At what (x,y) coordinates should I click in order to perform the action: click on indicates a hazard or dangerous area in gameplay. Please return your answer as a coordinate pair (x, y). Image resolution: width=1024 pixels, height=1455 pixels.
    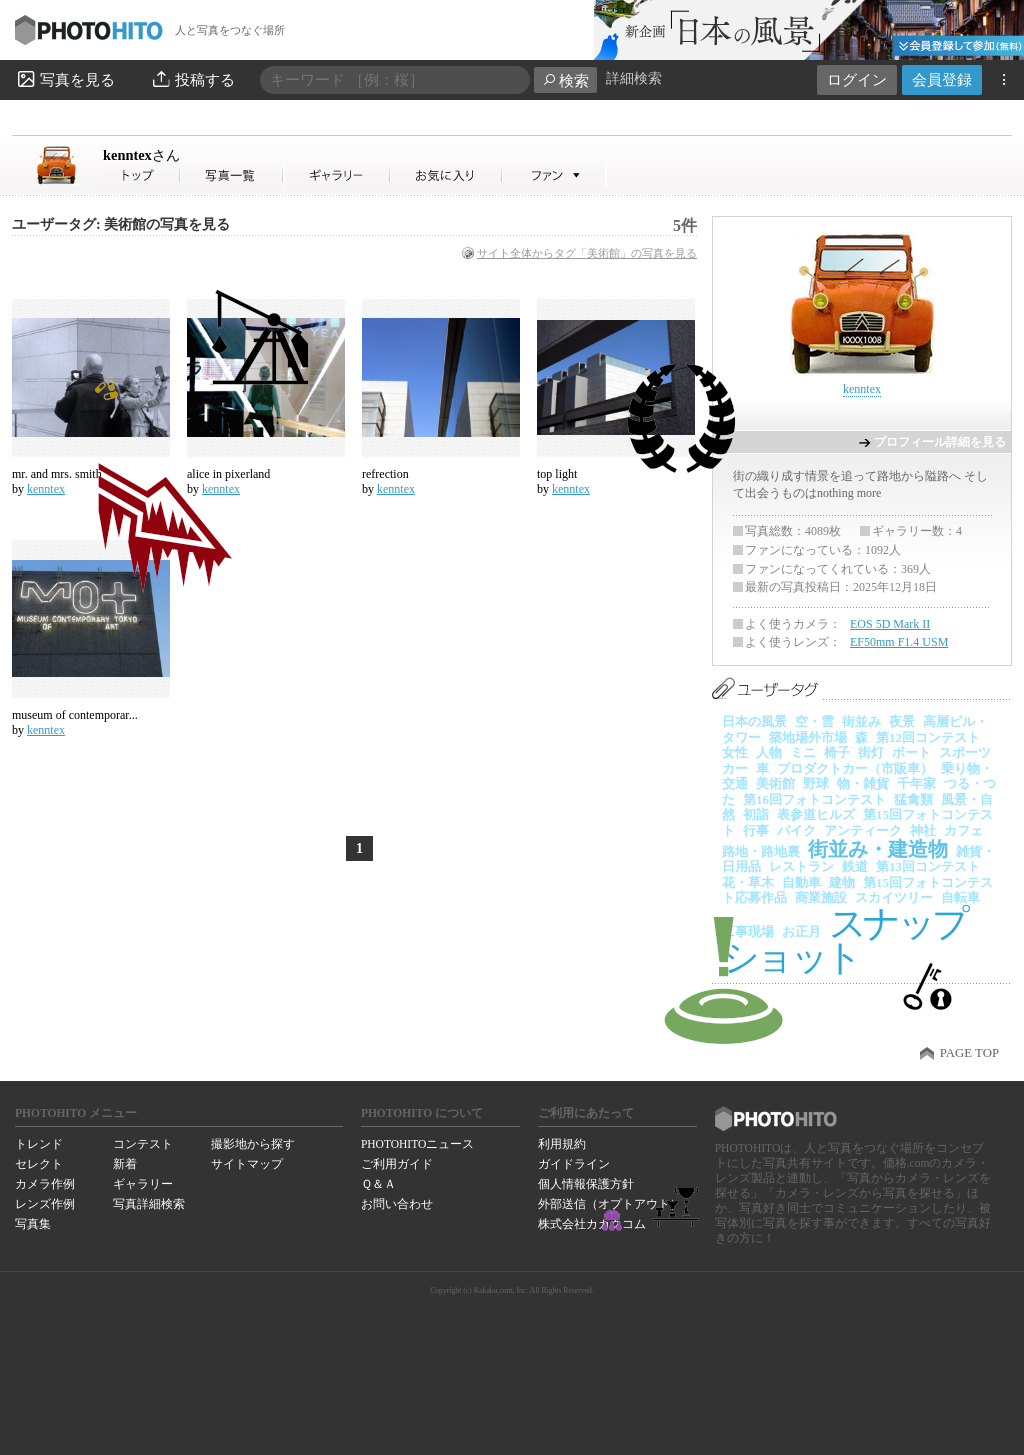
    Looking at the image, I should click on (722, 979).